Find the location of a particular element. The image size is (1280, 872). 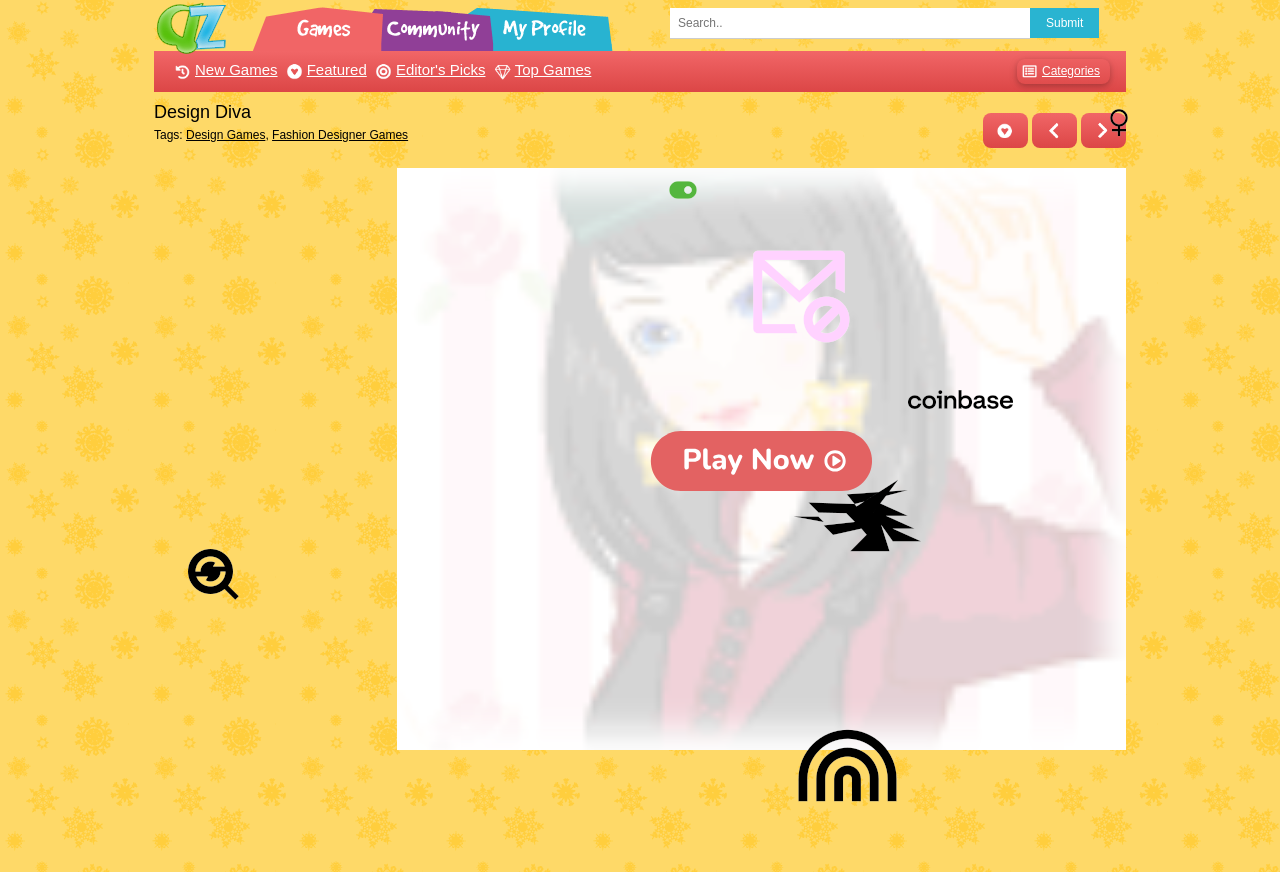

toggle a setting on or off is located at coordinates (683, 190).